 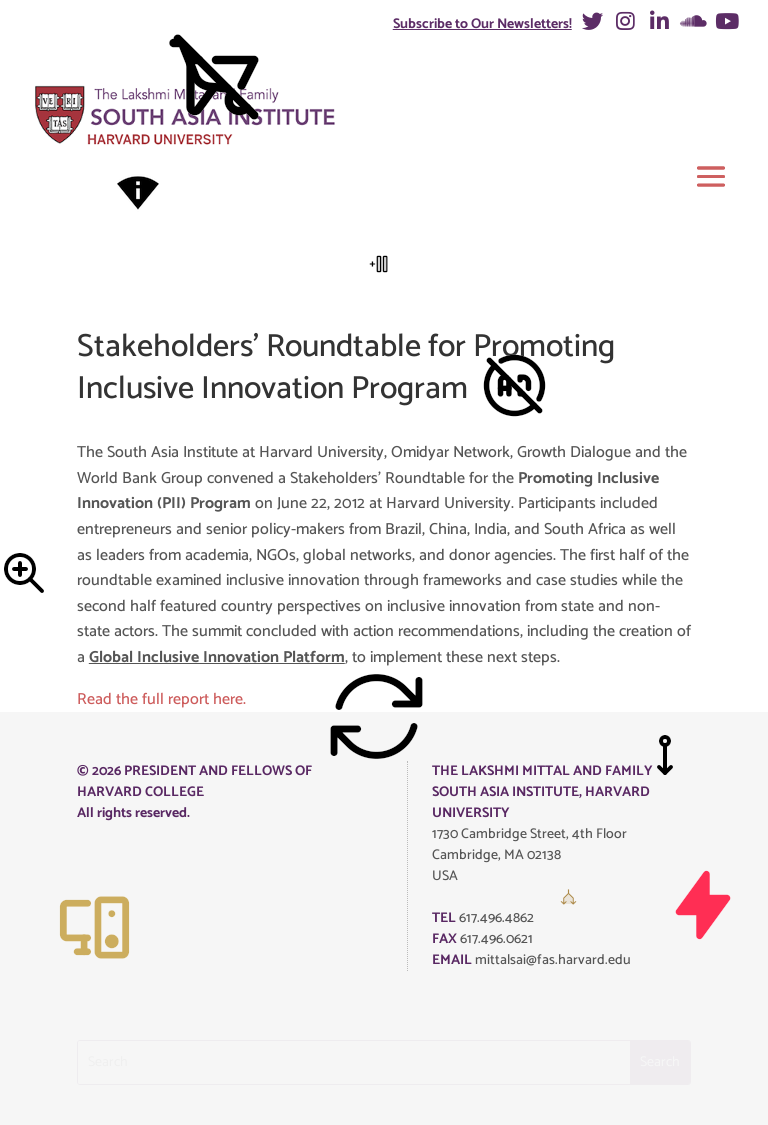 I want to click on indicates flash or lightning mode is enabled, so click(x=703, y=905).